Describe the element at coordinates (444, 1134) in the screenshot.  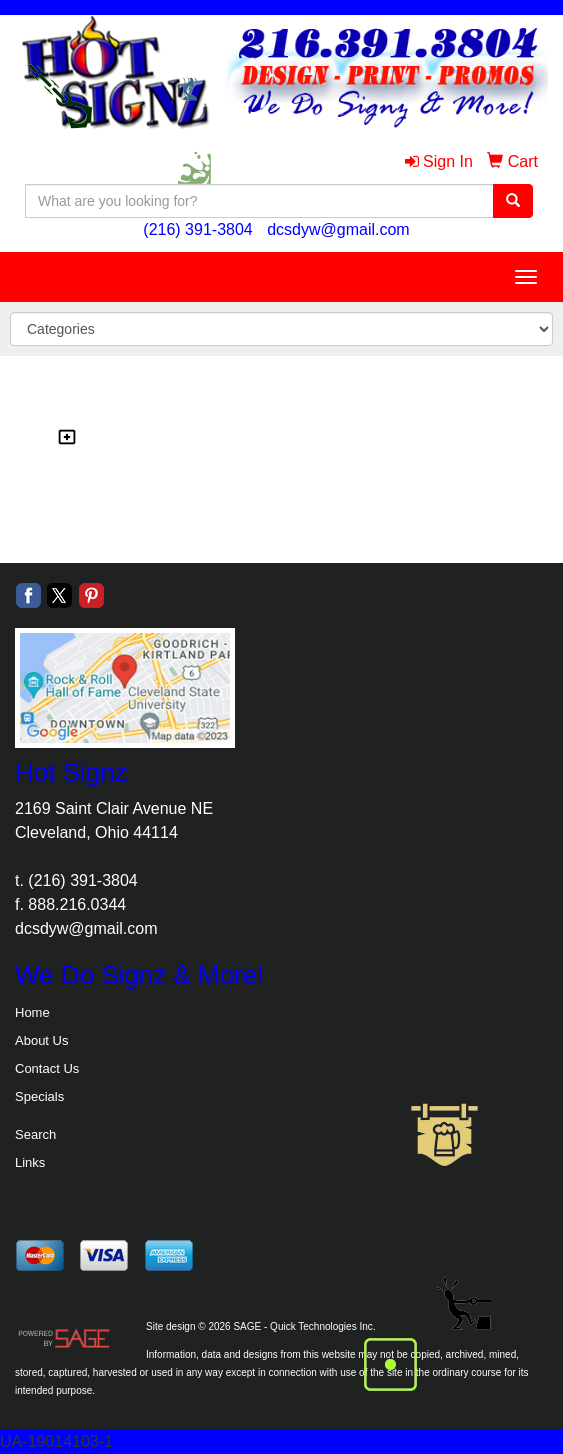
I see `locate nearby taverns or pubs` at that location.